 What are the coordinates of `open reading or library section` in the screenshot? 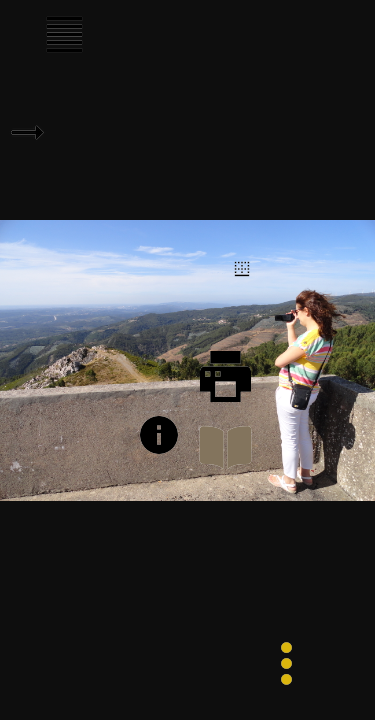 It's located at (225, 448).